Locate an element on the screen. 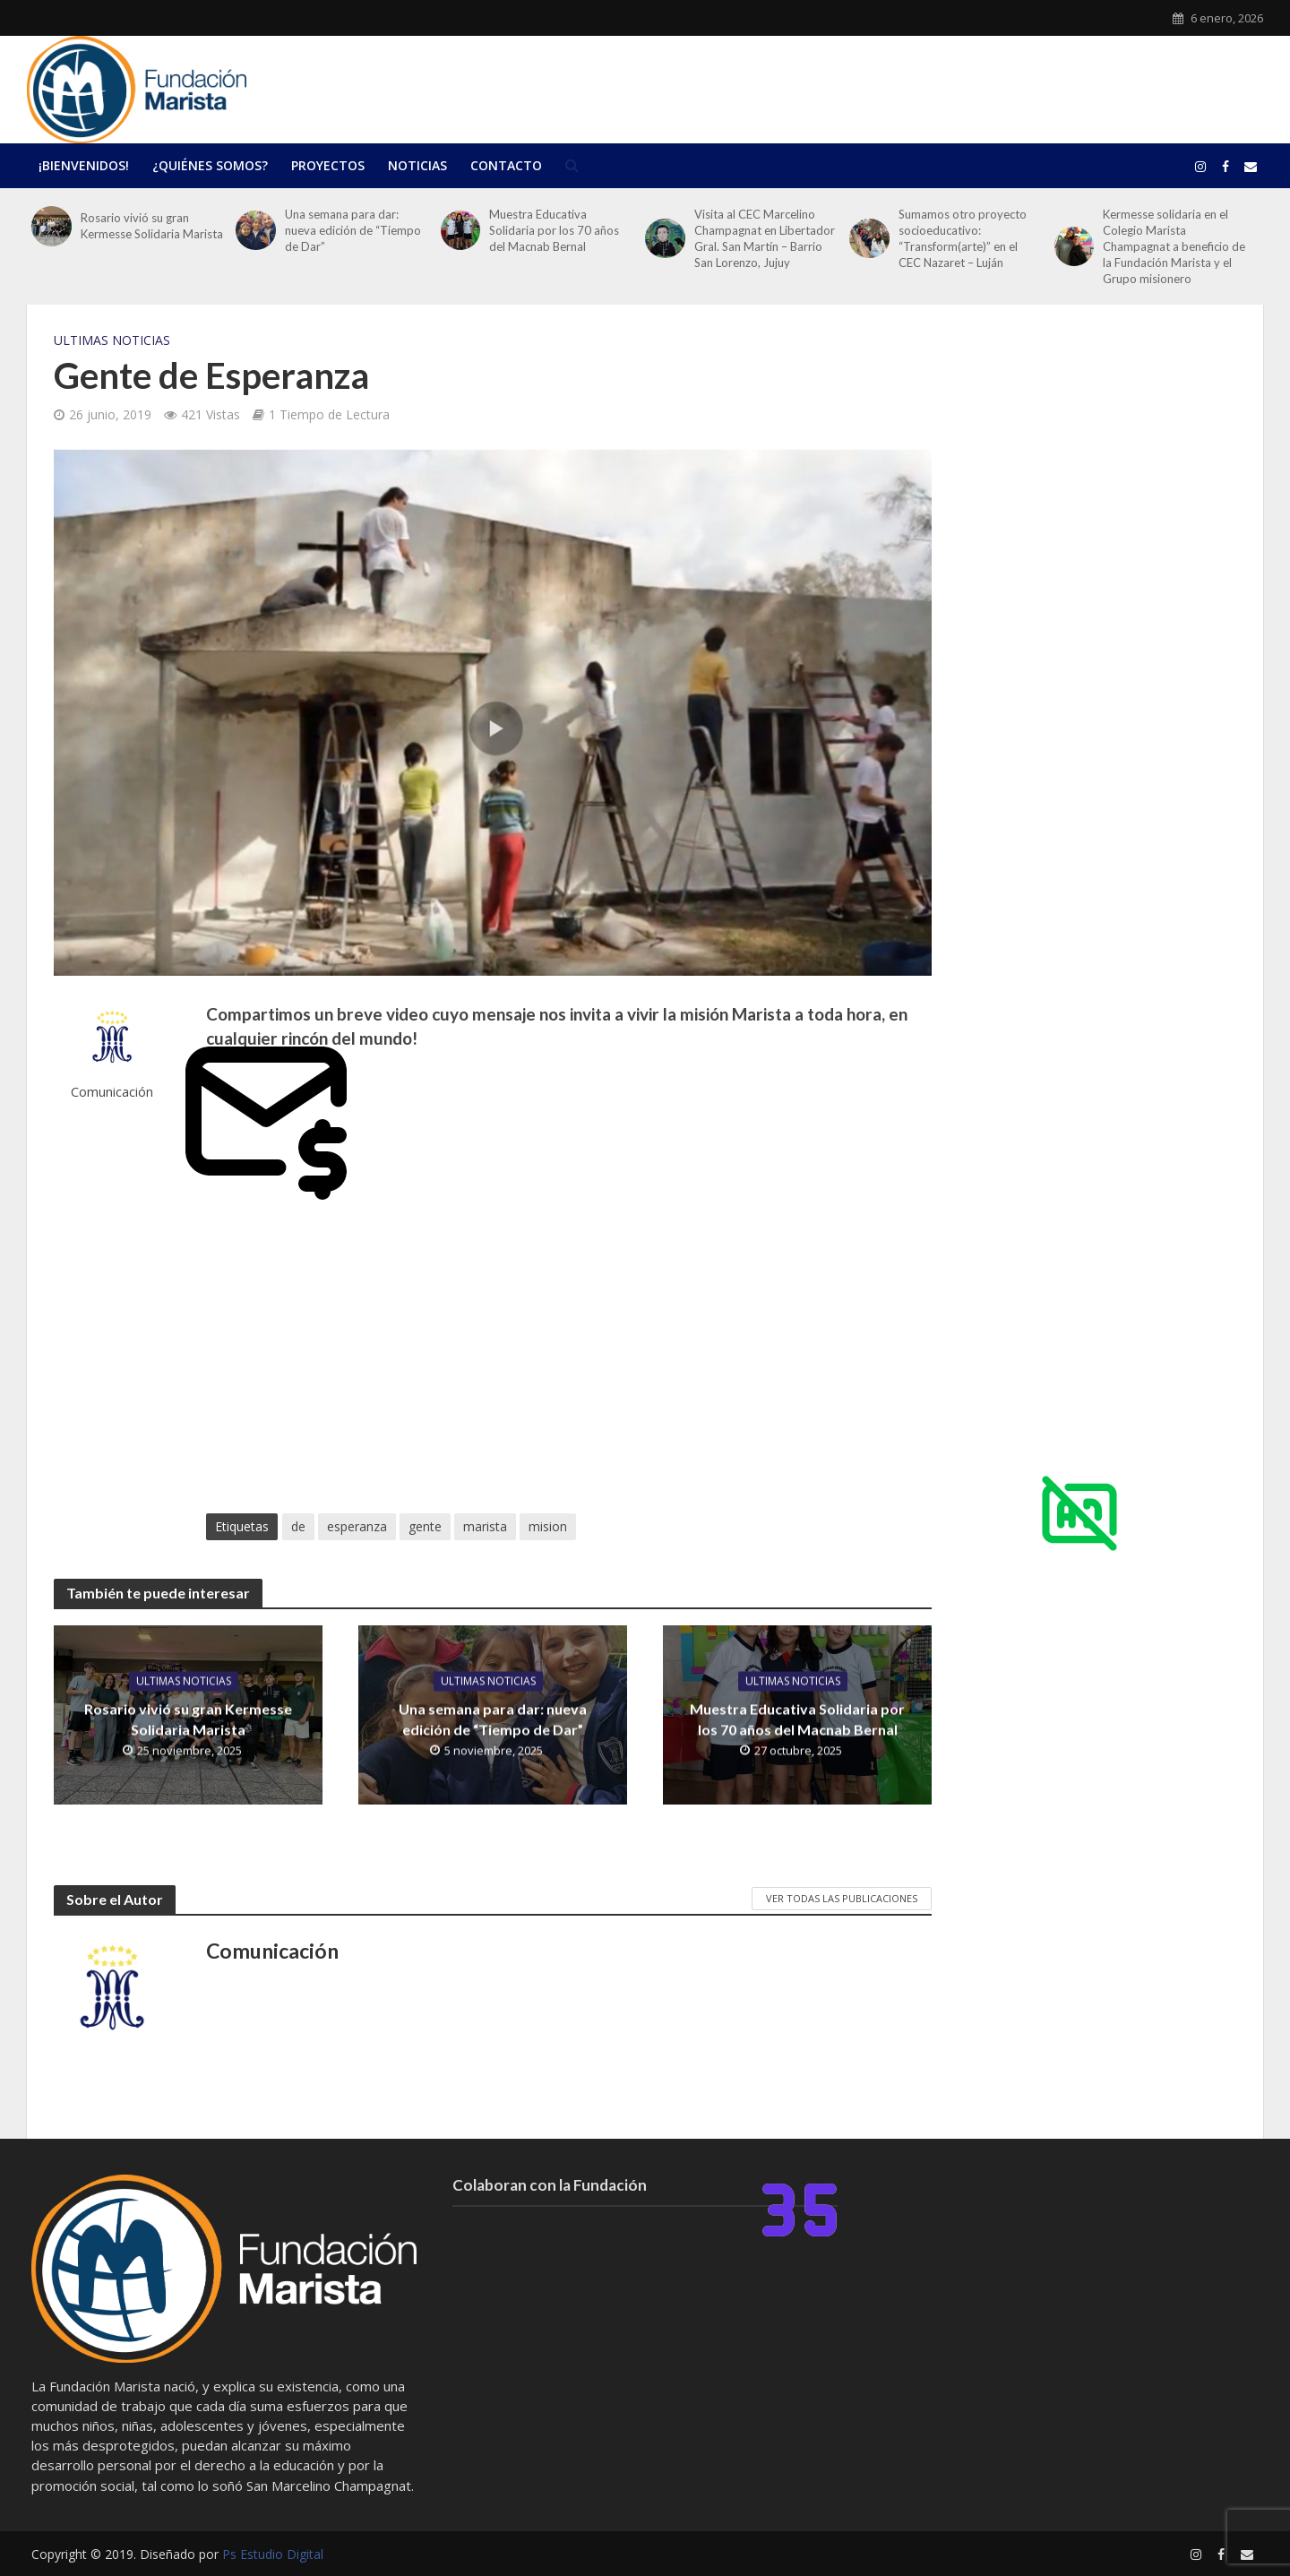 This screenshot has height=2576, width=1290. view payment or invoice emails is located at coordinates (266, 1111).